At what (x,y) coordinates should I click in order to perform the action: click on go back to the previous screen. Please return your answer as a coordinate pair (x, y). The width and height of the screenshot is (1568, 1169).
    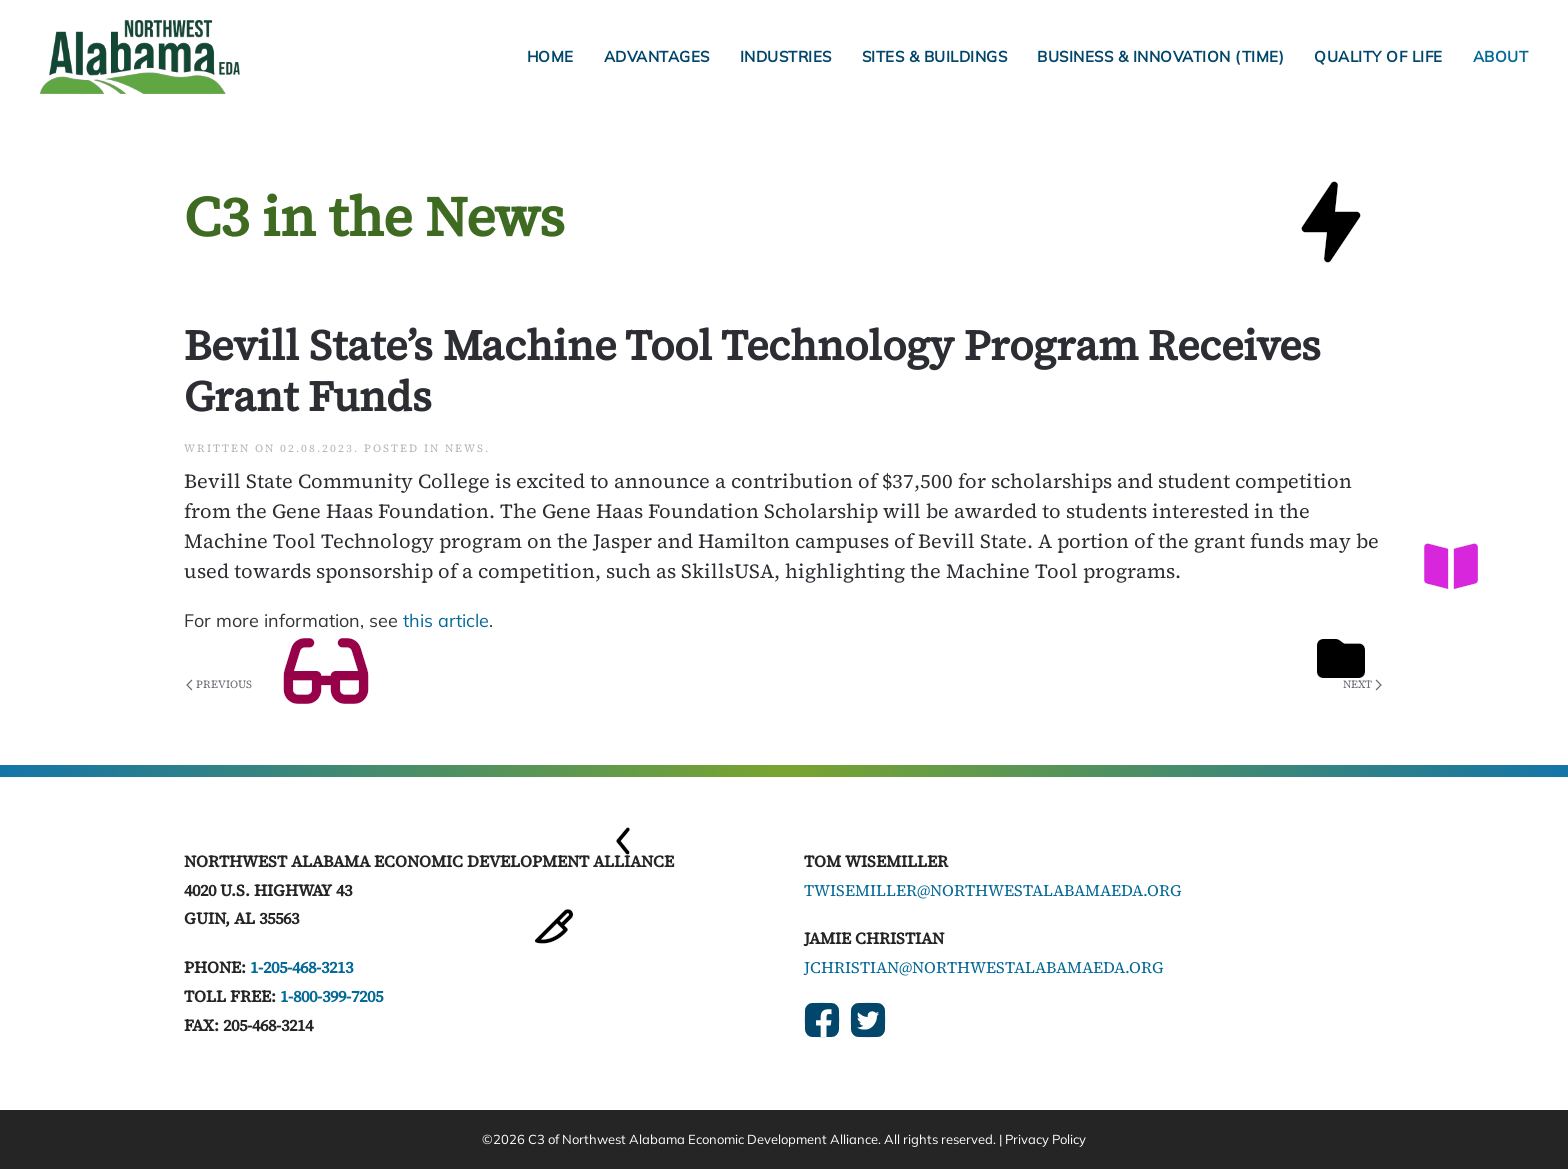
    Looking at the image, I should click on (624, 841).